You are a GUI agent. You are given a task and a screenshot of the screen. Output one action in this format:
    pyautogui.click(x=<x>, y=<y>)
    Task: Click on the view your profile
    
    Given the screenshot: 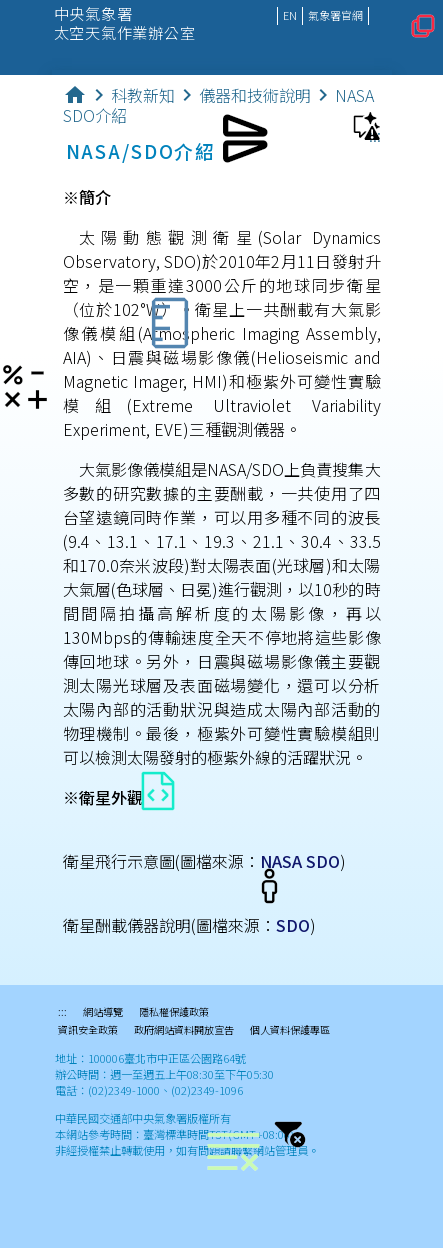 What is the action you would take?
    pyautogui.click(x=269, y=886)
    